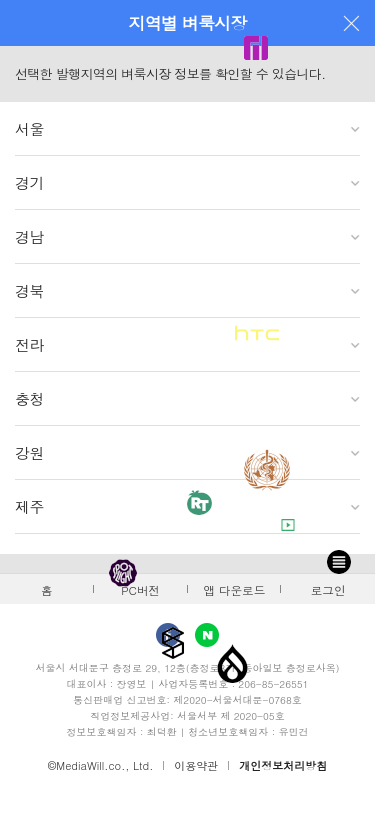 Image resolution: width=375 pixels, height=814 pixels. What do you see at coordinates (173, 643) in the screenshot?
I see `skypack logo` at bounding box center [173, 643].